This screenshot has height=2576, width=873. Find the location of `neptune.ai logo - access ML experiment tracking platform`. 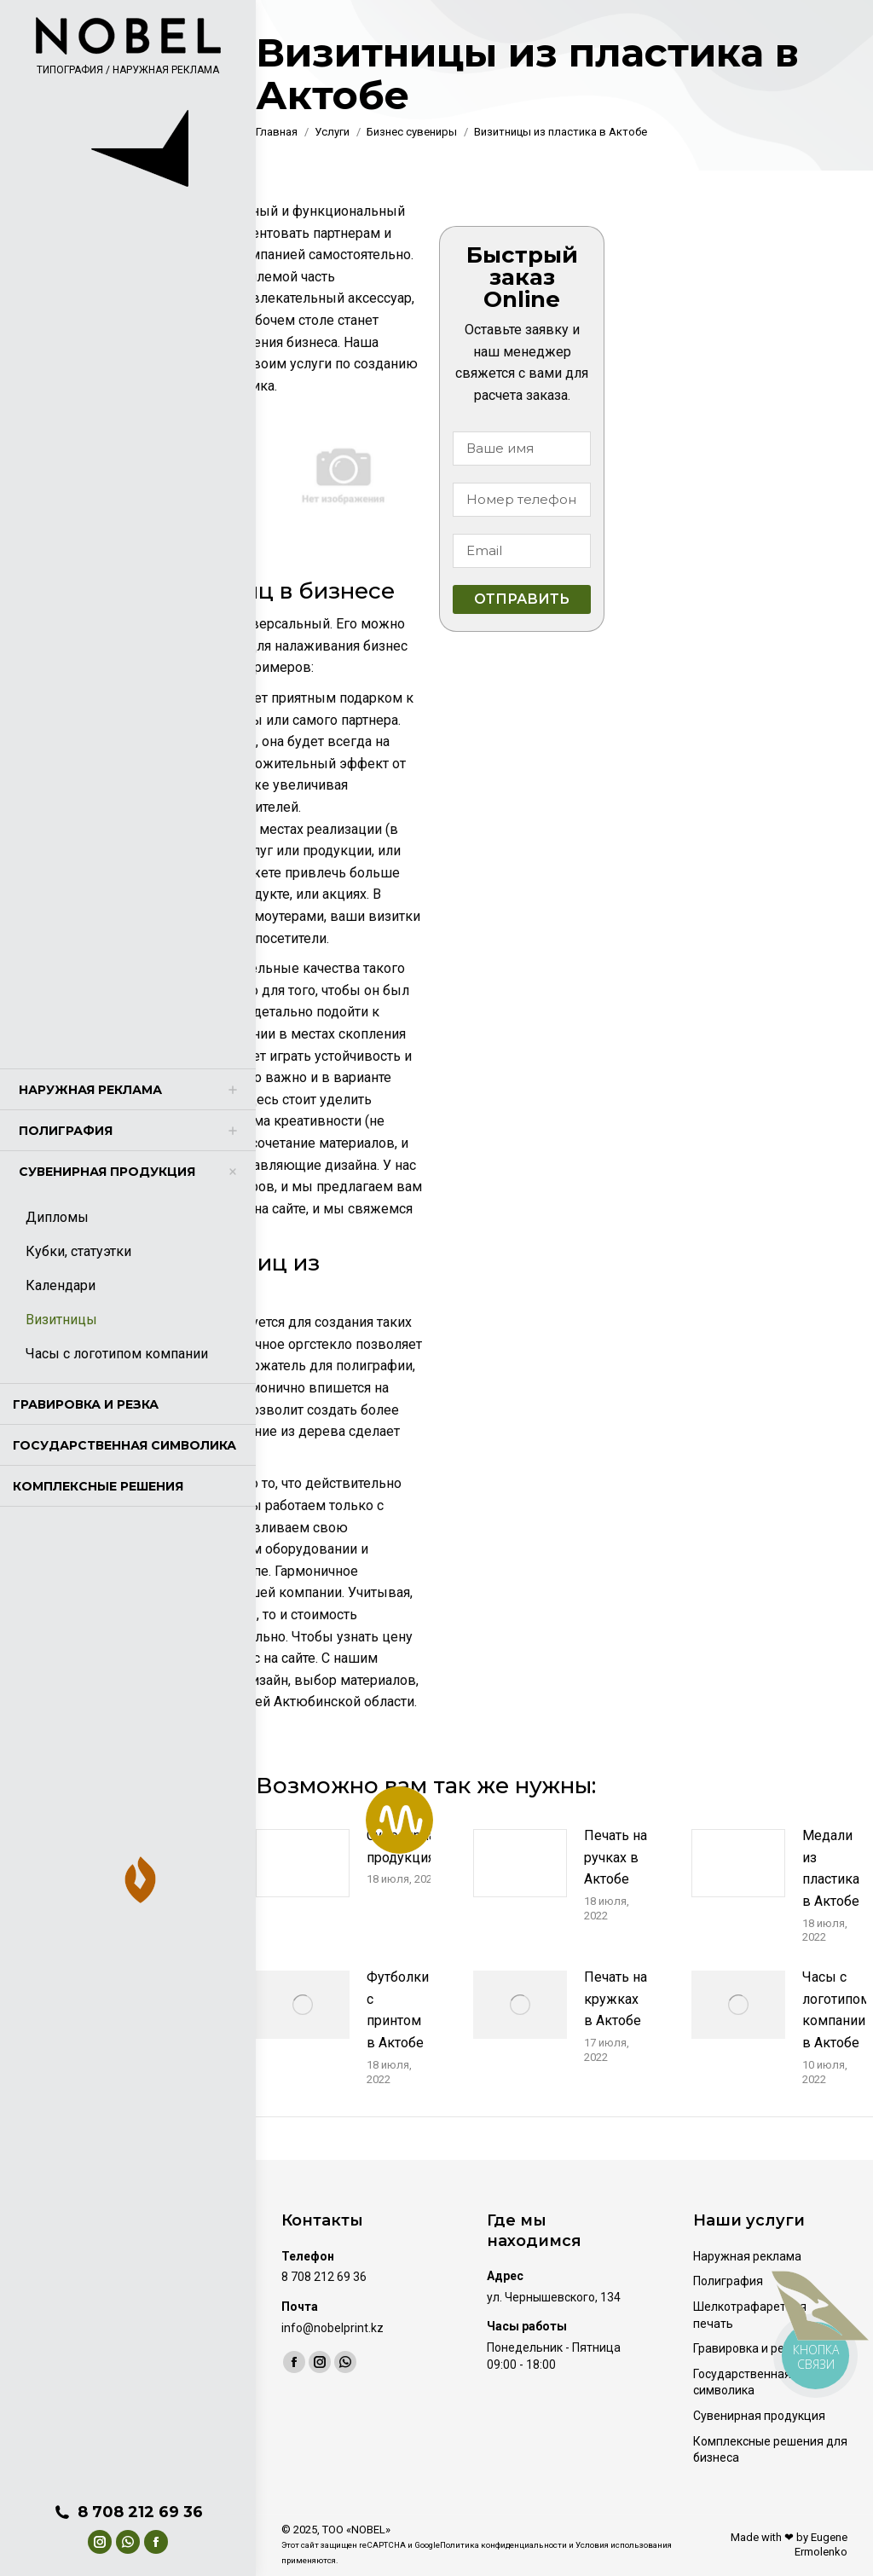

neptune.ai logo - access ML experiment tracking platform is located at coordinates (399, 1820).